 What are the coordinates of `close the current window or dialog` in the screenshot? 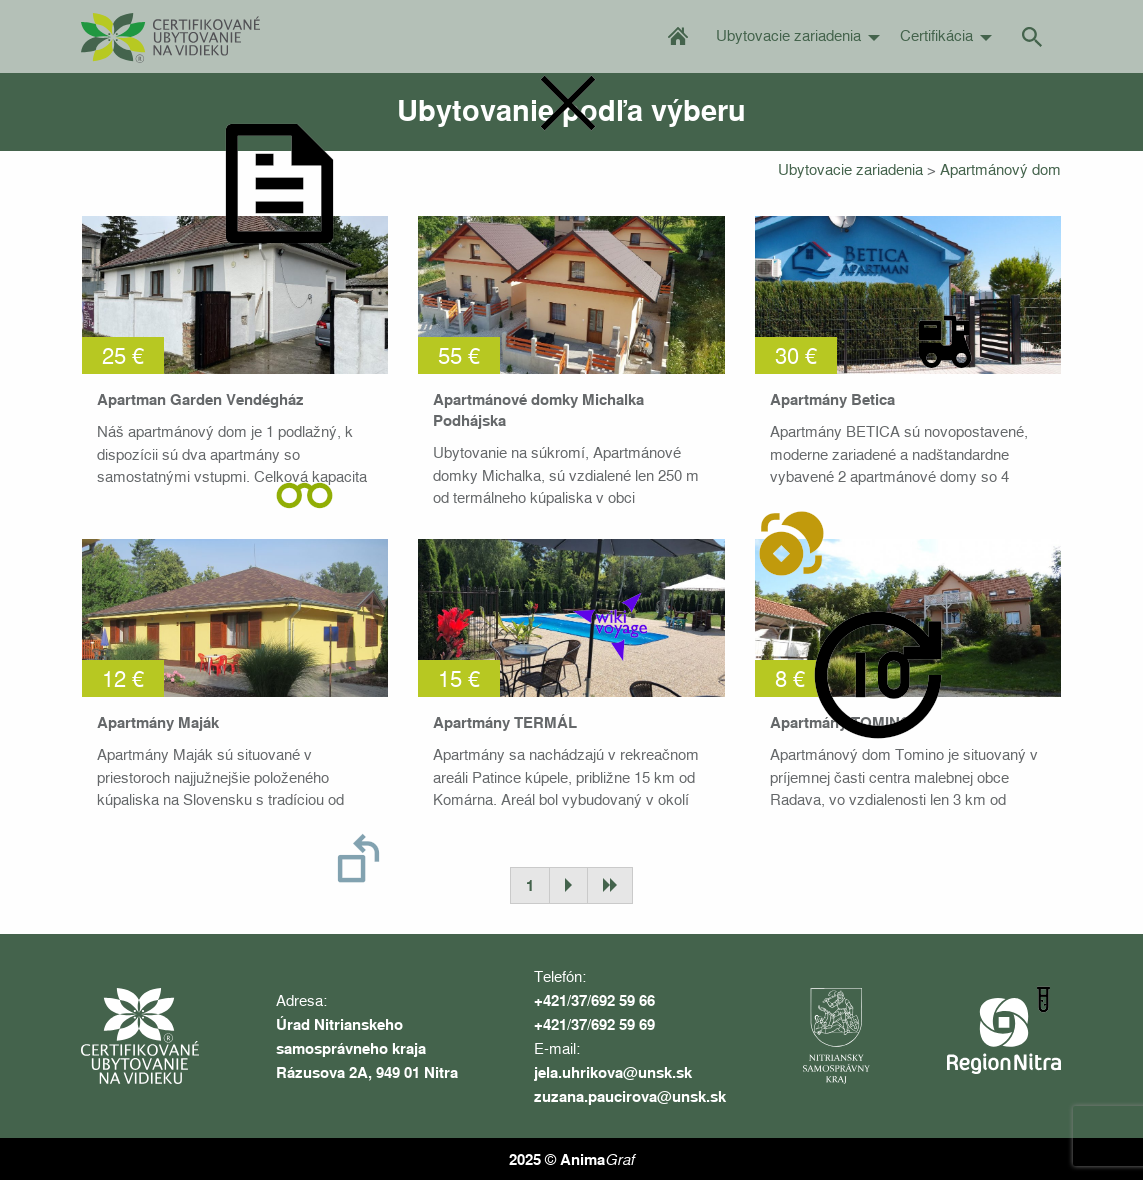 It's located at (568, 103).